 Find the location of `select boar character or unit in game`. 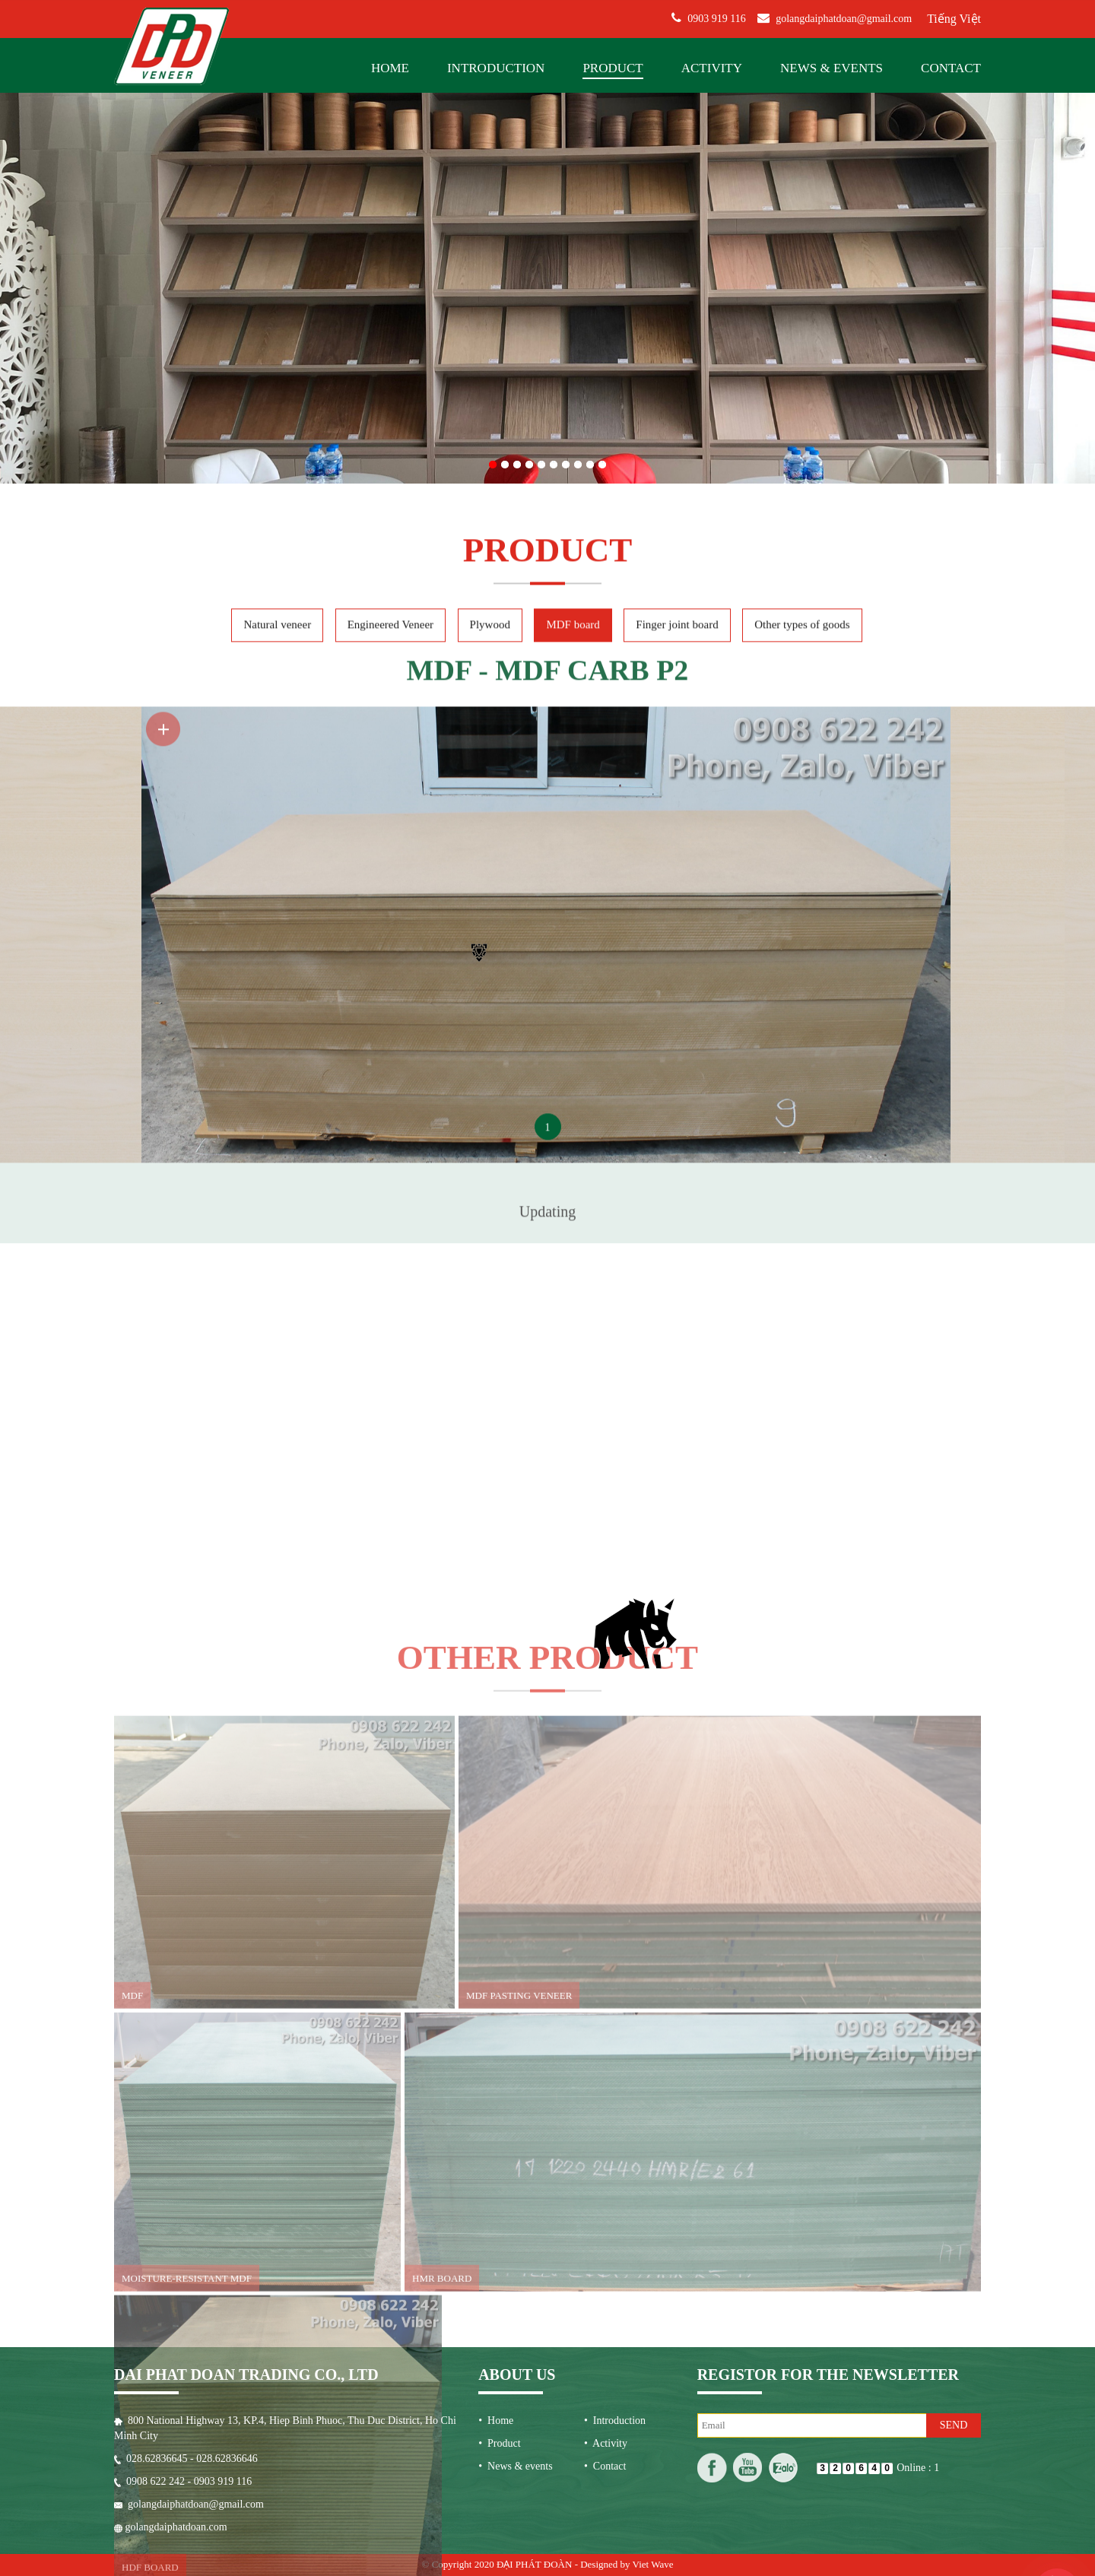

select boar character or unit in game is located at coordinates (635, 1632).